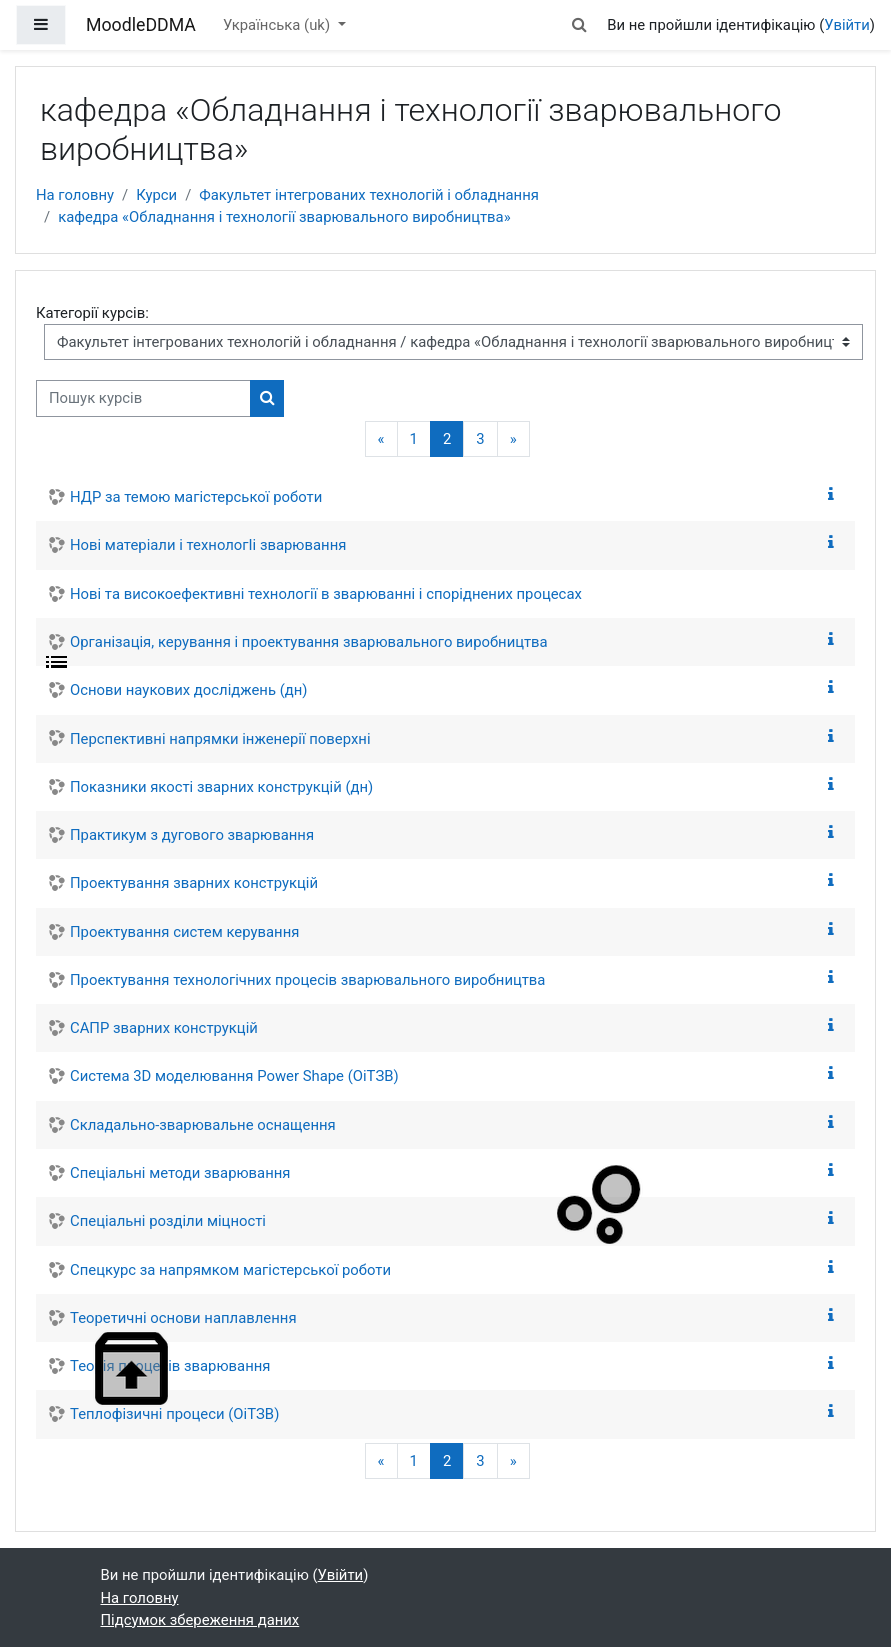 This screenshot has width=891, height=1647. I want to click on restore item from archive, so click(131, 1368).